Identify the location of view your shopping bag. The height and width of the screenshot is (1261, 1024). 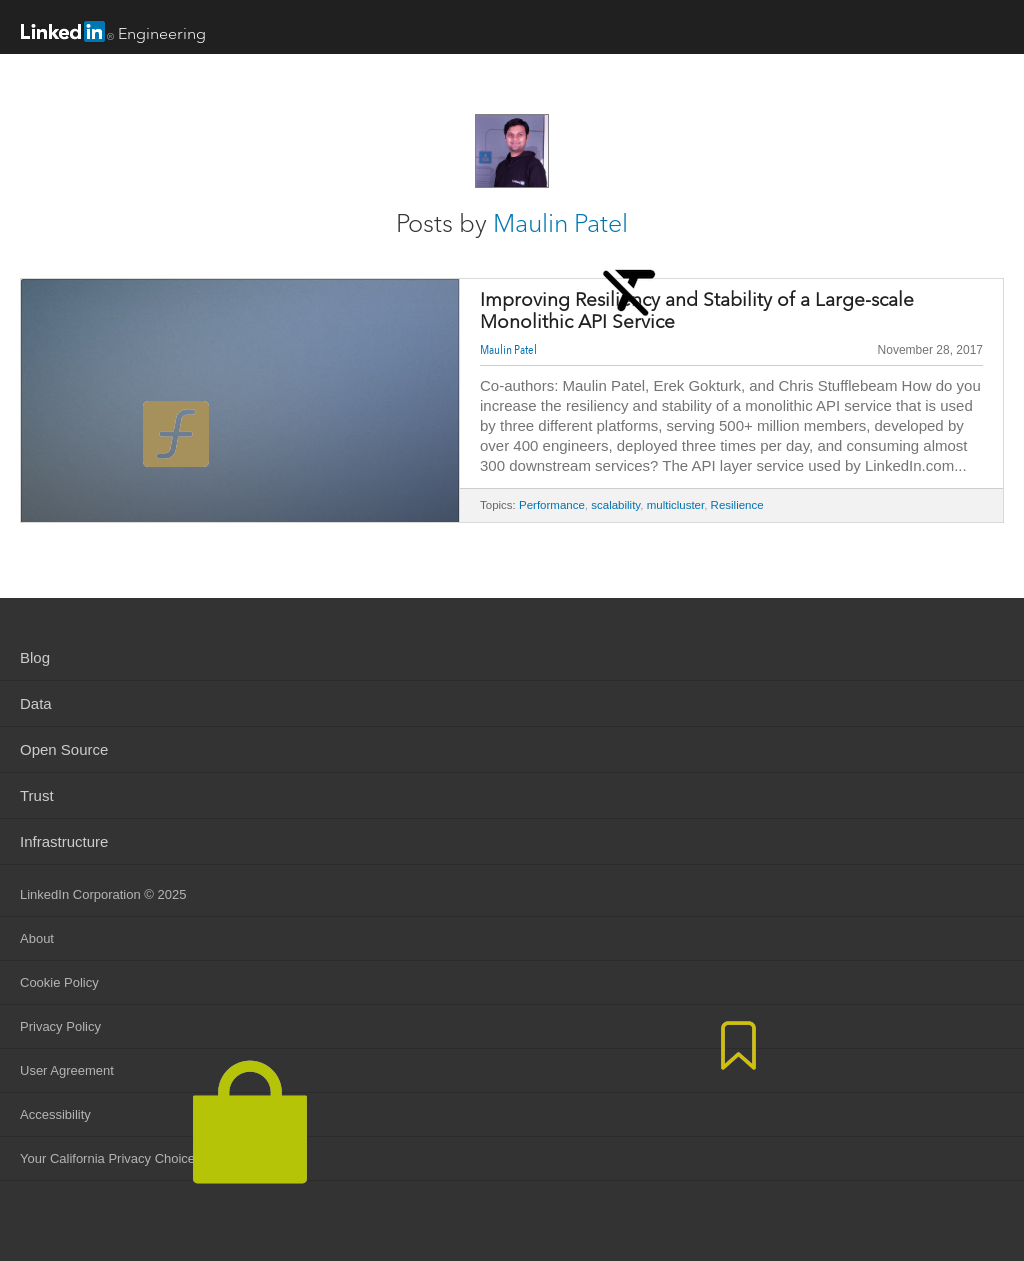
(250, 1122).